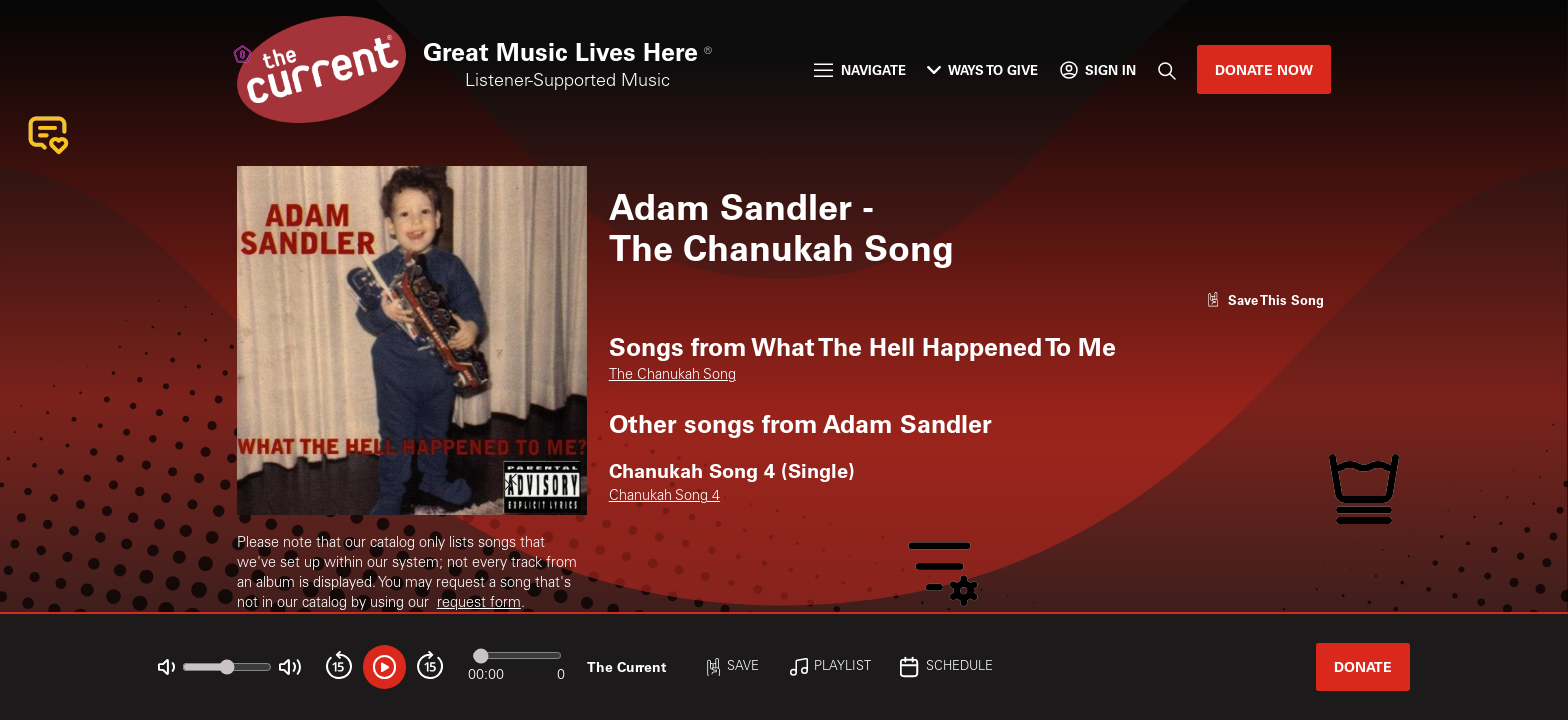 The image size is (1568, 720). Describe the element at coordinates (510, 482) in the screenshot. I see `connect to a remote server or machine` at that location.